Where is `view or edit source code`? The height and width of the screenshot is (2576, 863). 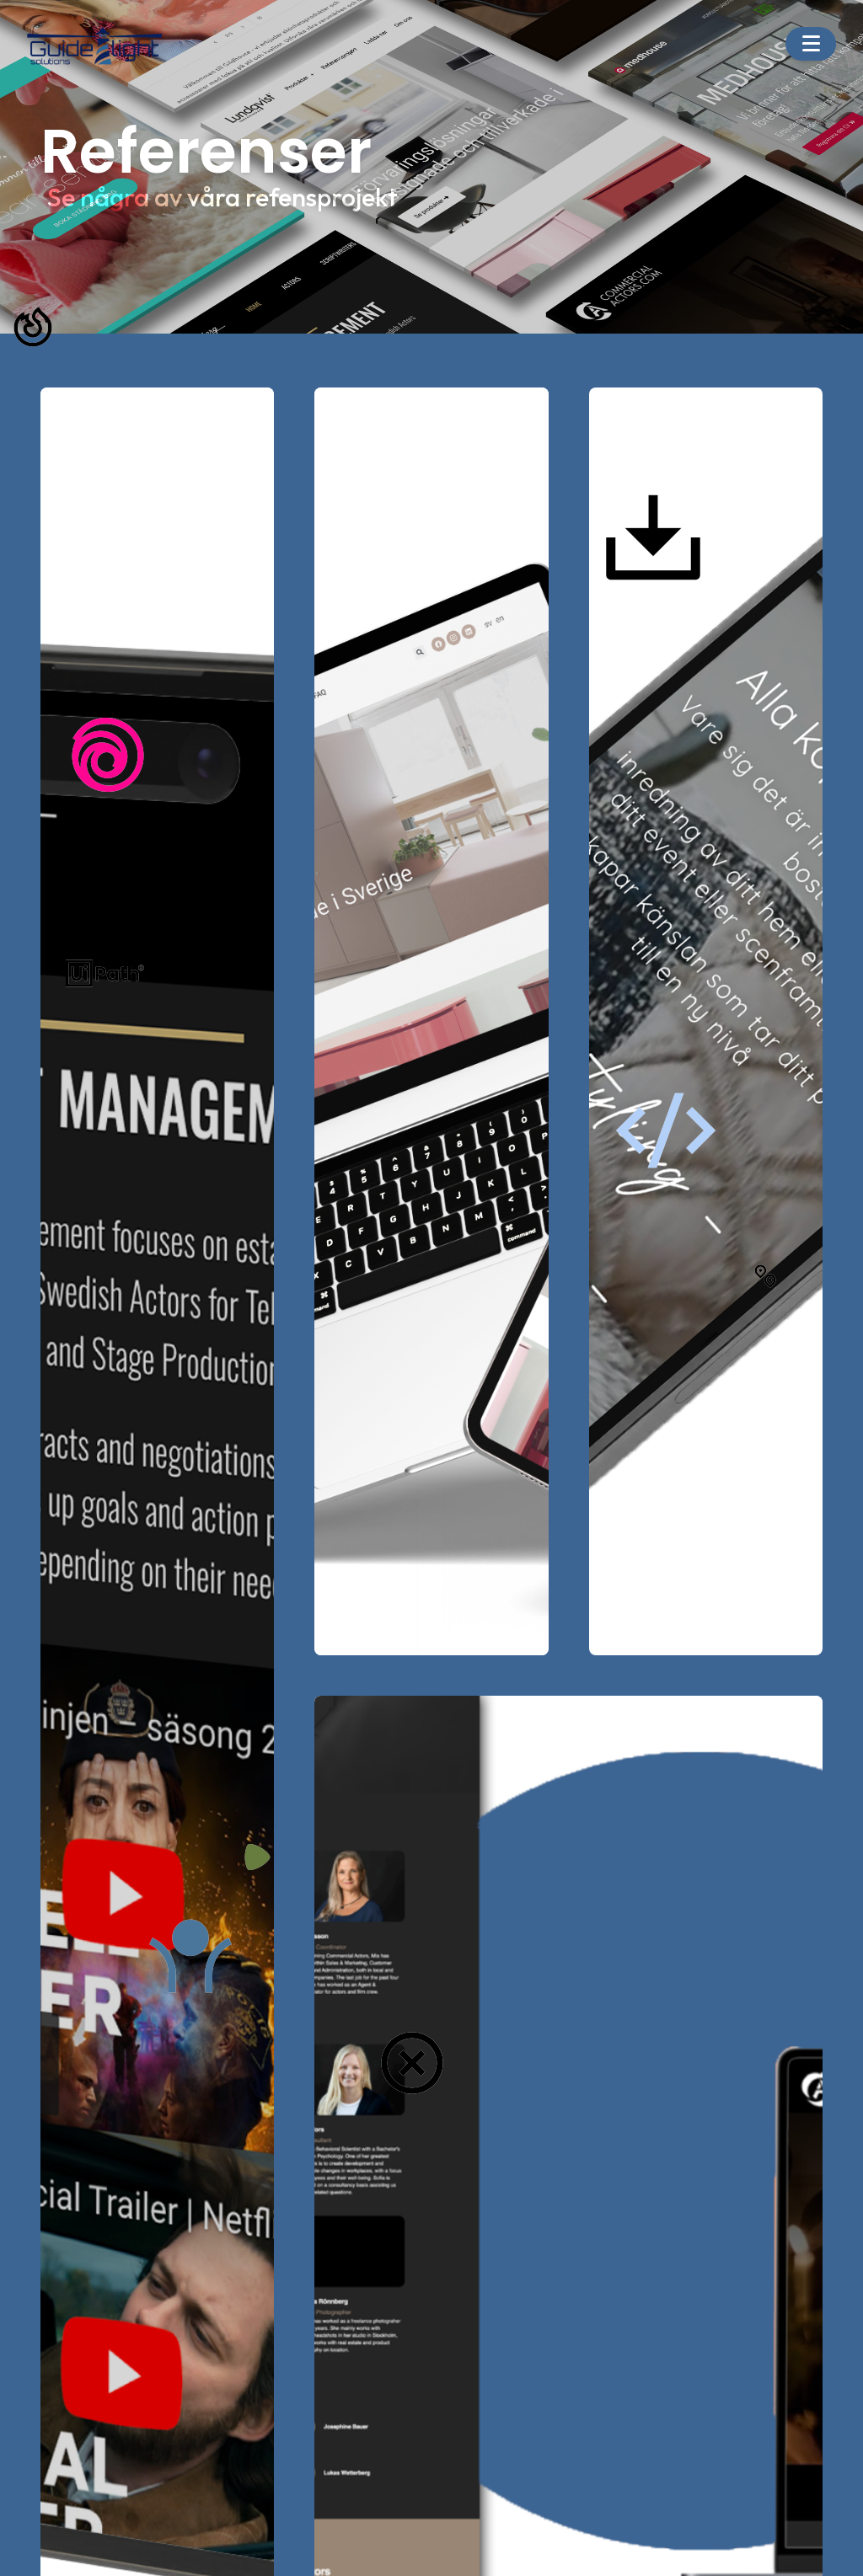
view or edit source code is located at coordinates (666, 1130).